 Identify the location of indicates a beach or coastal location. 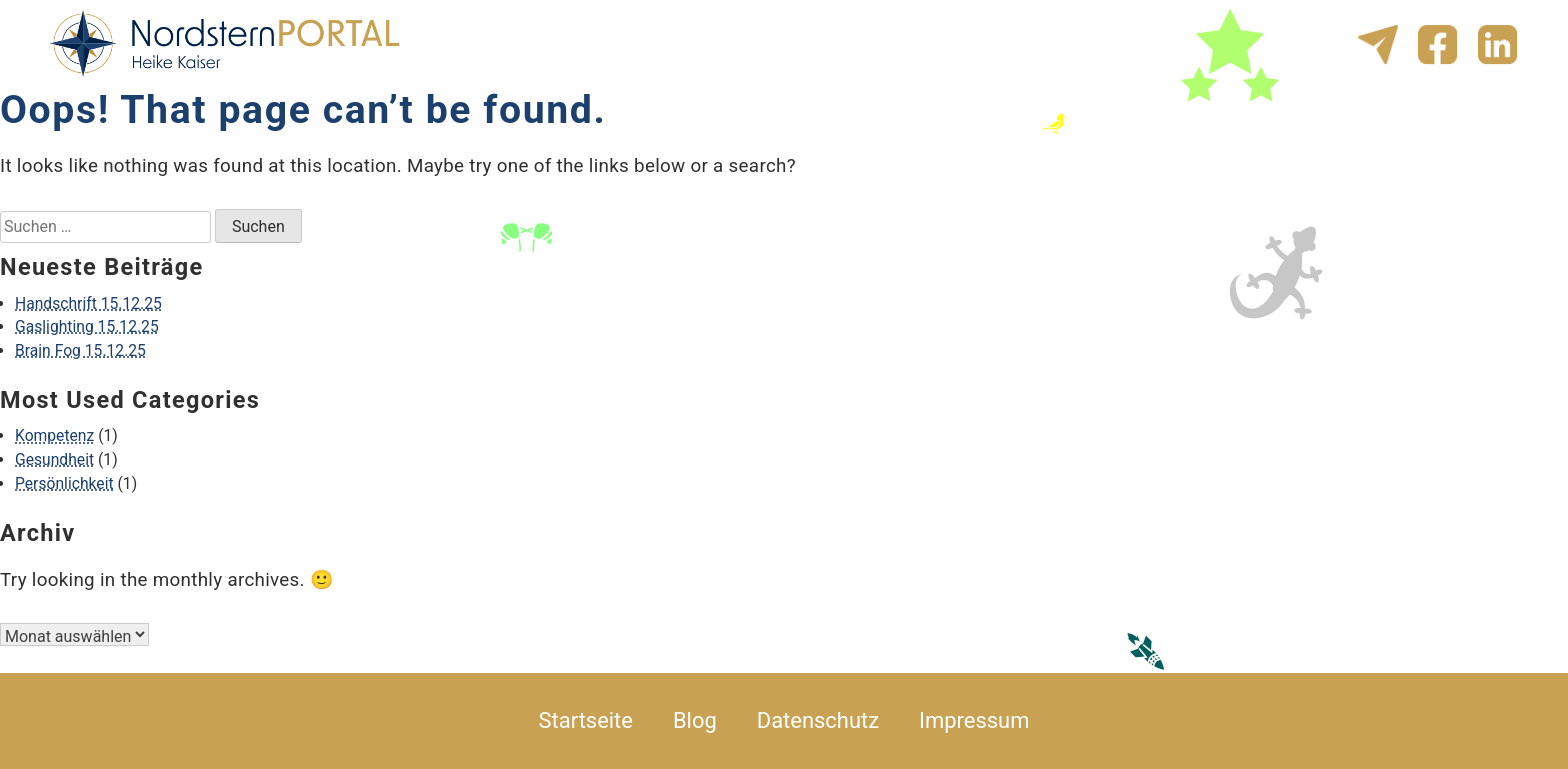
(1054, 123).